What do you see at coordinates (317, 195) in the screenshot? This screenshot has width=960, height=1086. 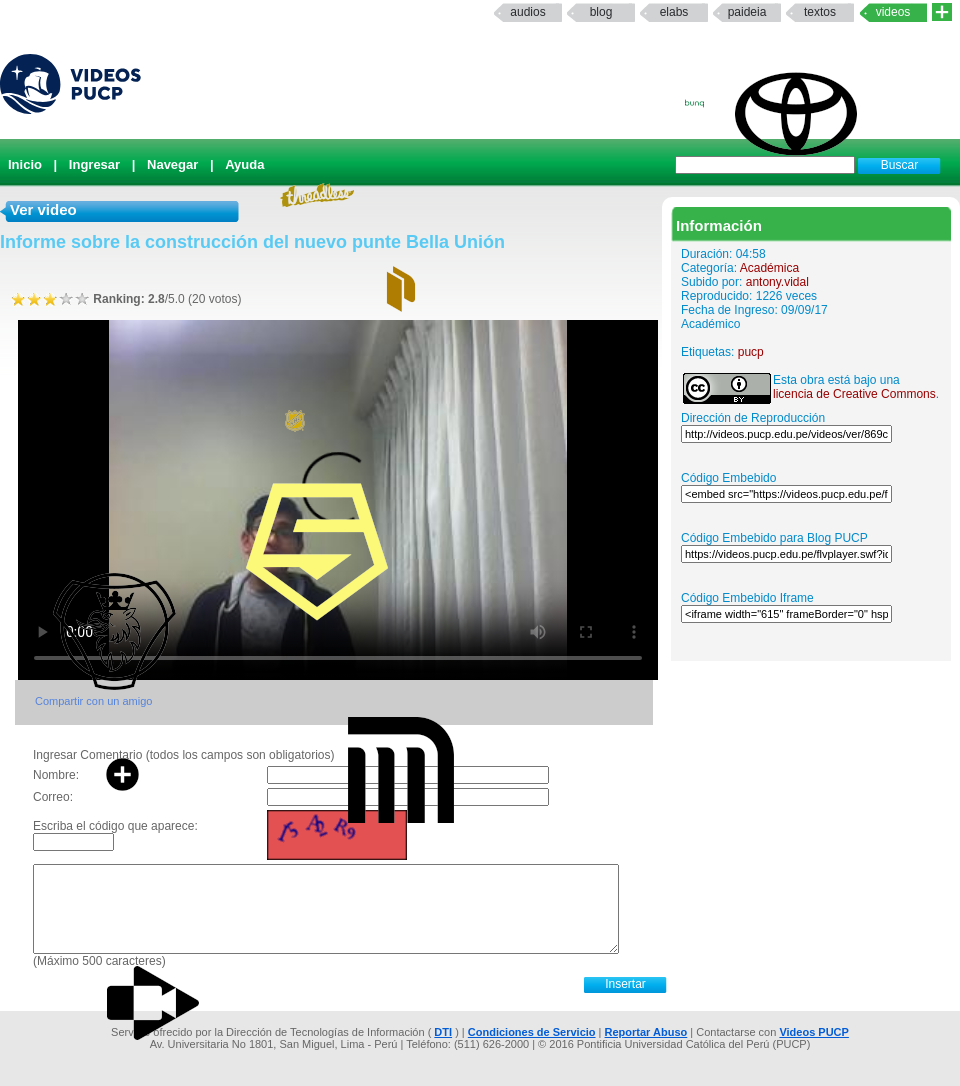 I see `visit the Threadless website or app` at bounding box center [317, 195].